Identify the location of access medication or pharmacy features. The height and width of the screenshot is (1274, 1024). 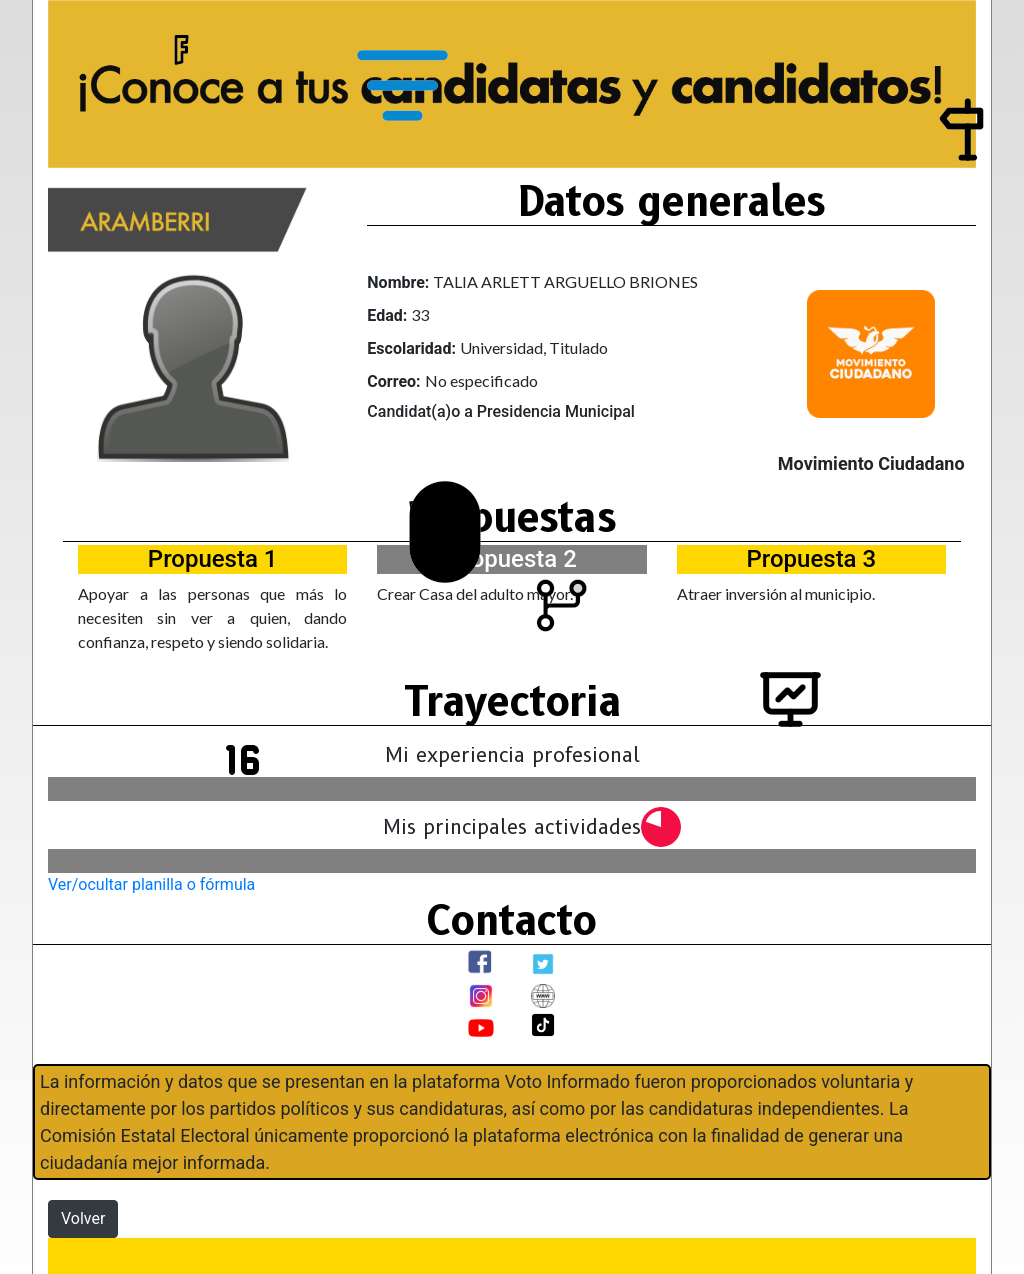
(445, 532).